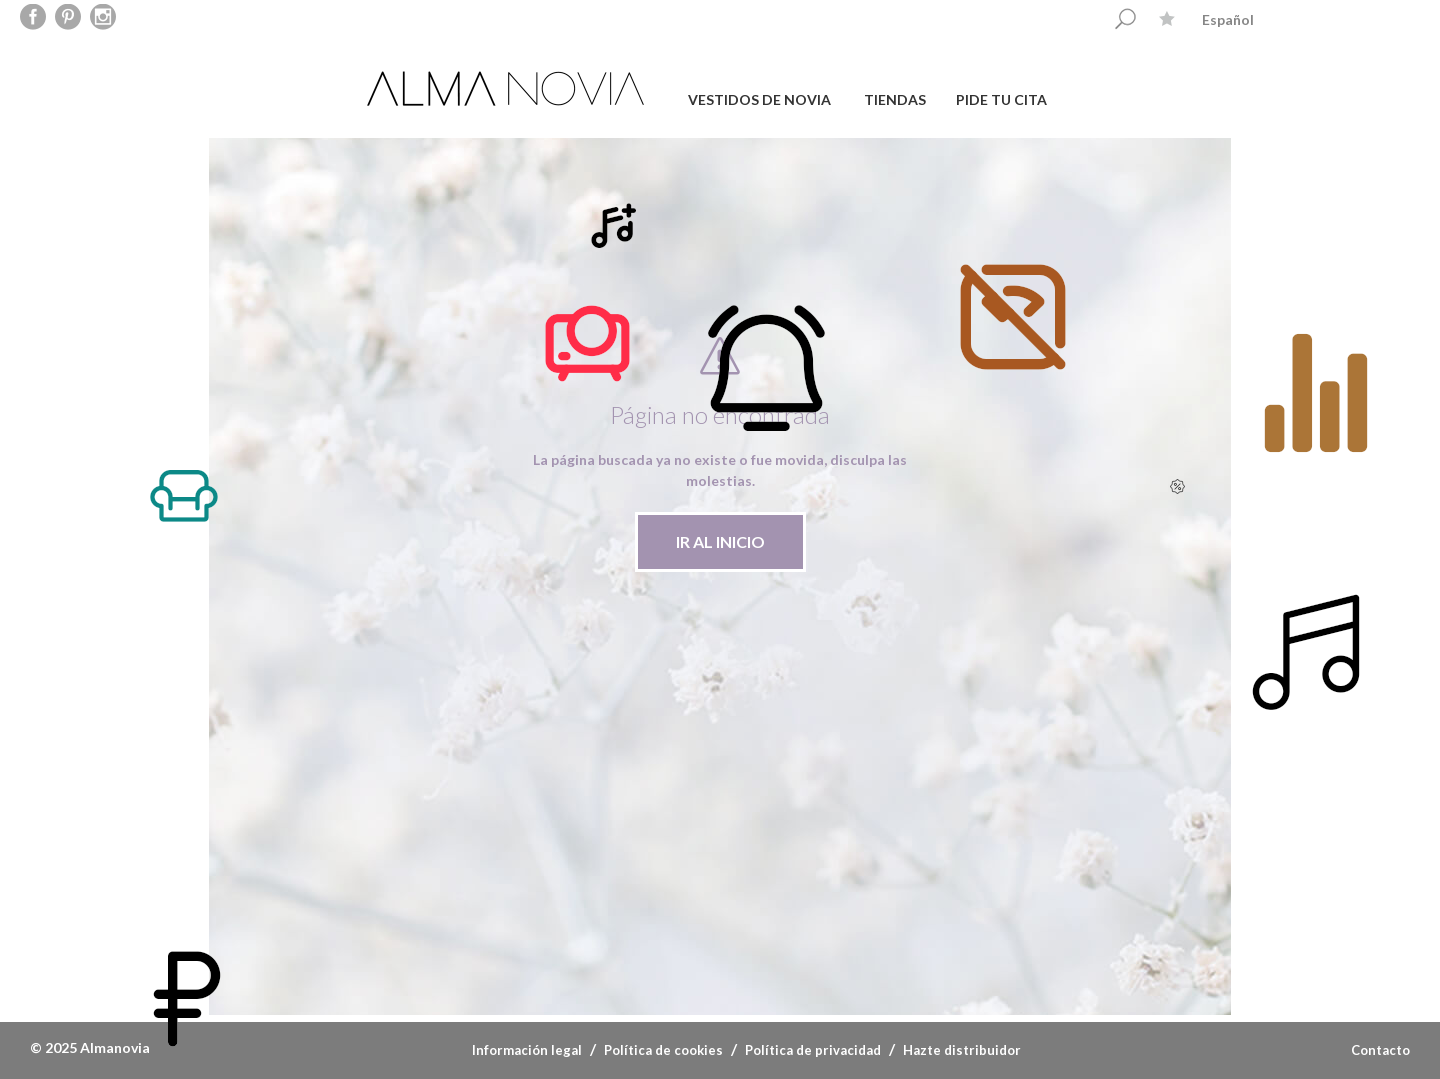 The image size is (1440, 1079). I want to click on add a new song to playlist, so click(614, 226).